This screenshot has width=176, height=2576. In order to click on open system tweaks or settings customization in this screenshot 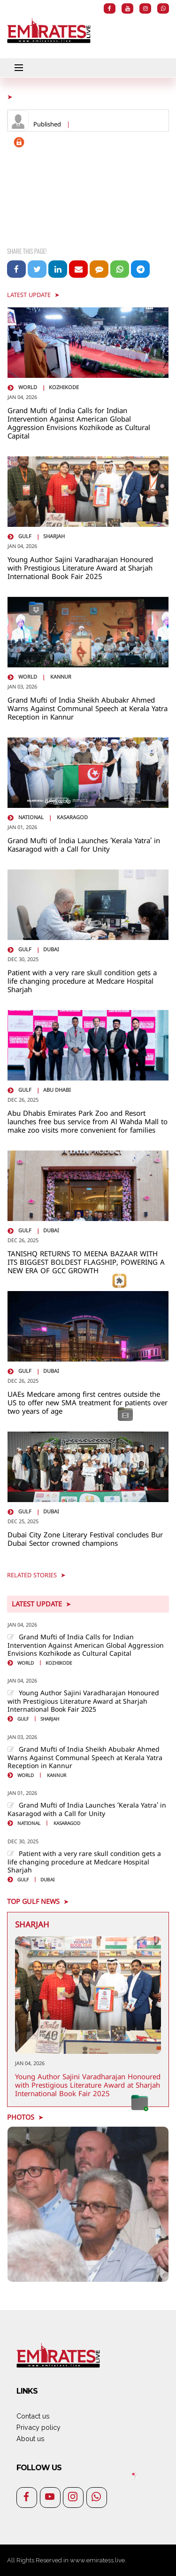, I will do `click(134, 2475)`.